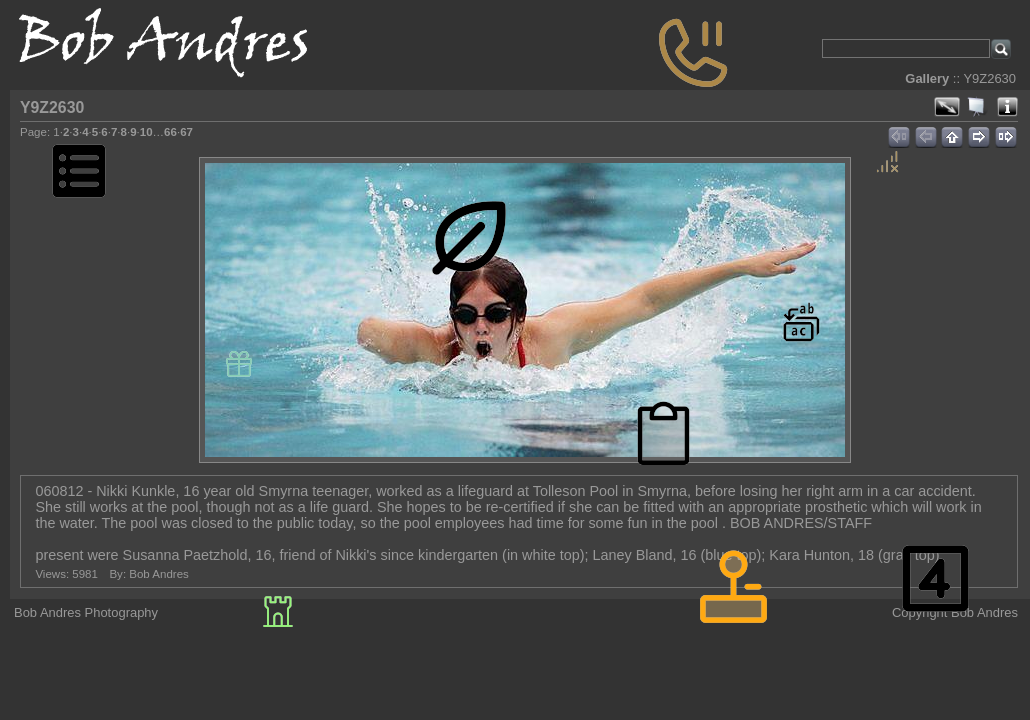 This screenshot has height=720, width=1030. What do you see at coordinates (278, 611) in the screenshot?
I see `access castle or fortress-themed content` at bounding box center [278, 611].